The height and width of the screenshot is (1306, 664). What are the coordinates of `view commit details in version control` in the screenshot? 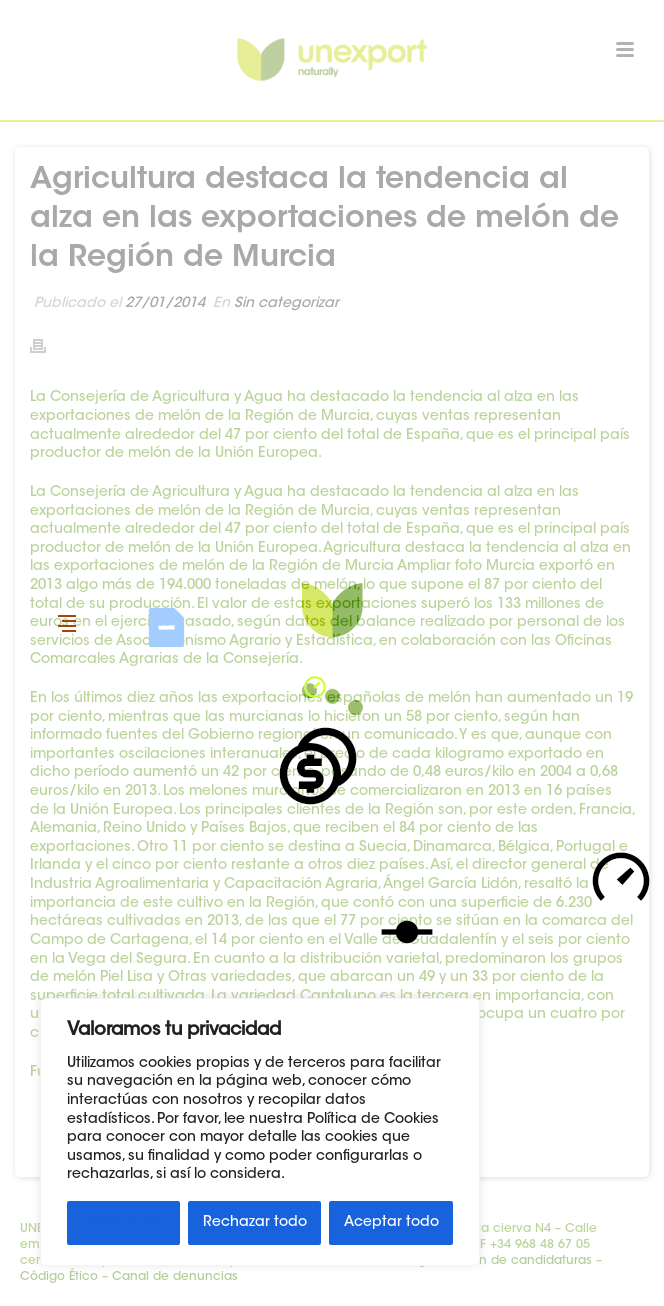 It's located at (407, 932).